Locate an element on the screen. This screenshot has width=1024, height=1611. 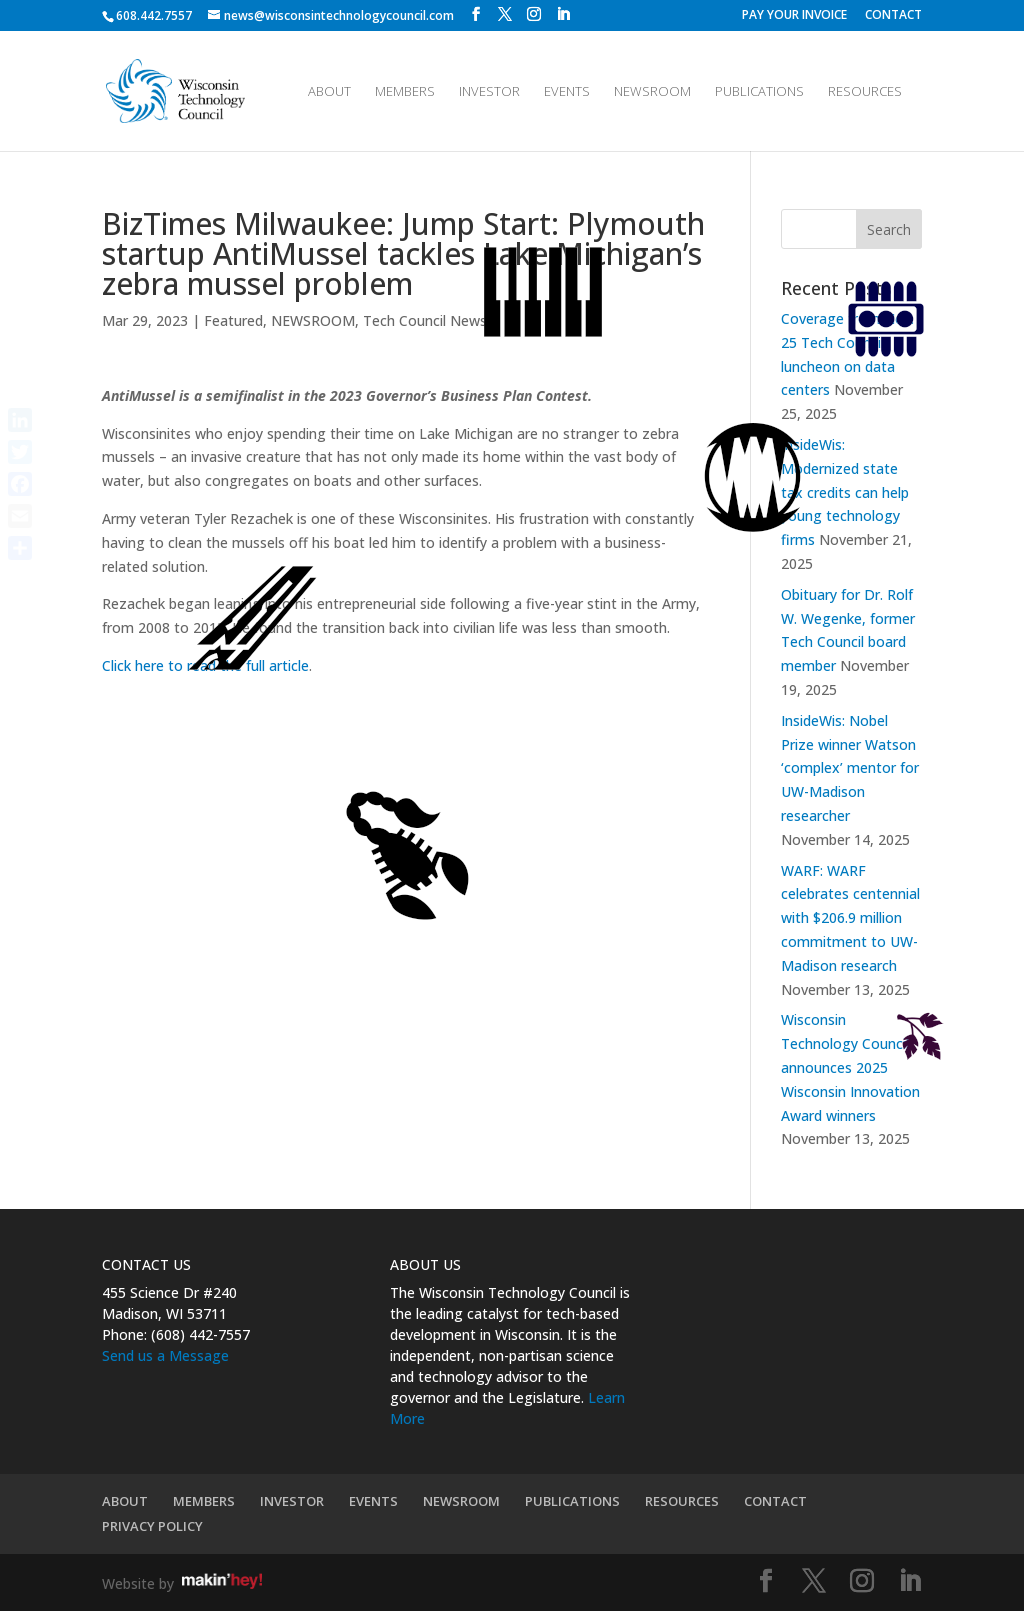
open piano or keyboard instrument is located at coordinates (543, 292).